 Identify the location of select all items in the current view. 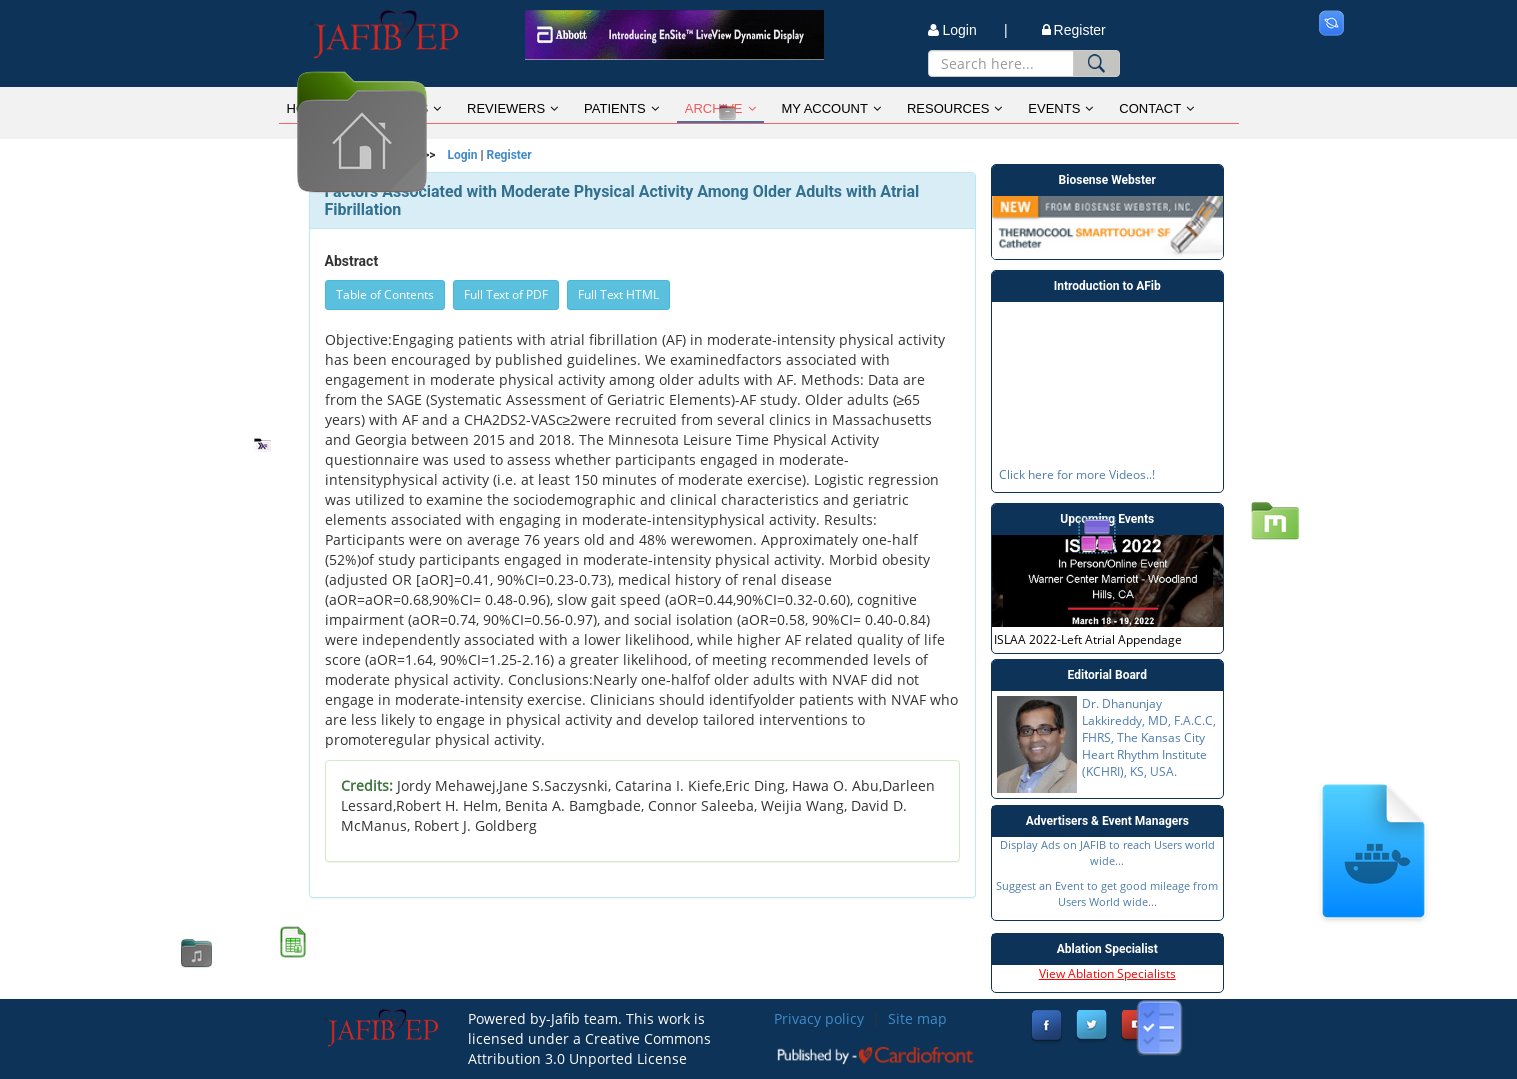
(1097, 535).